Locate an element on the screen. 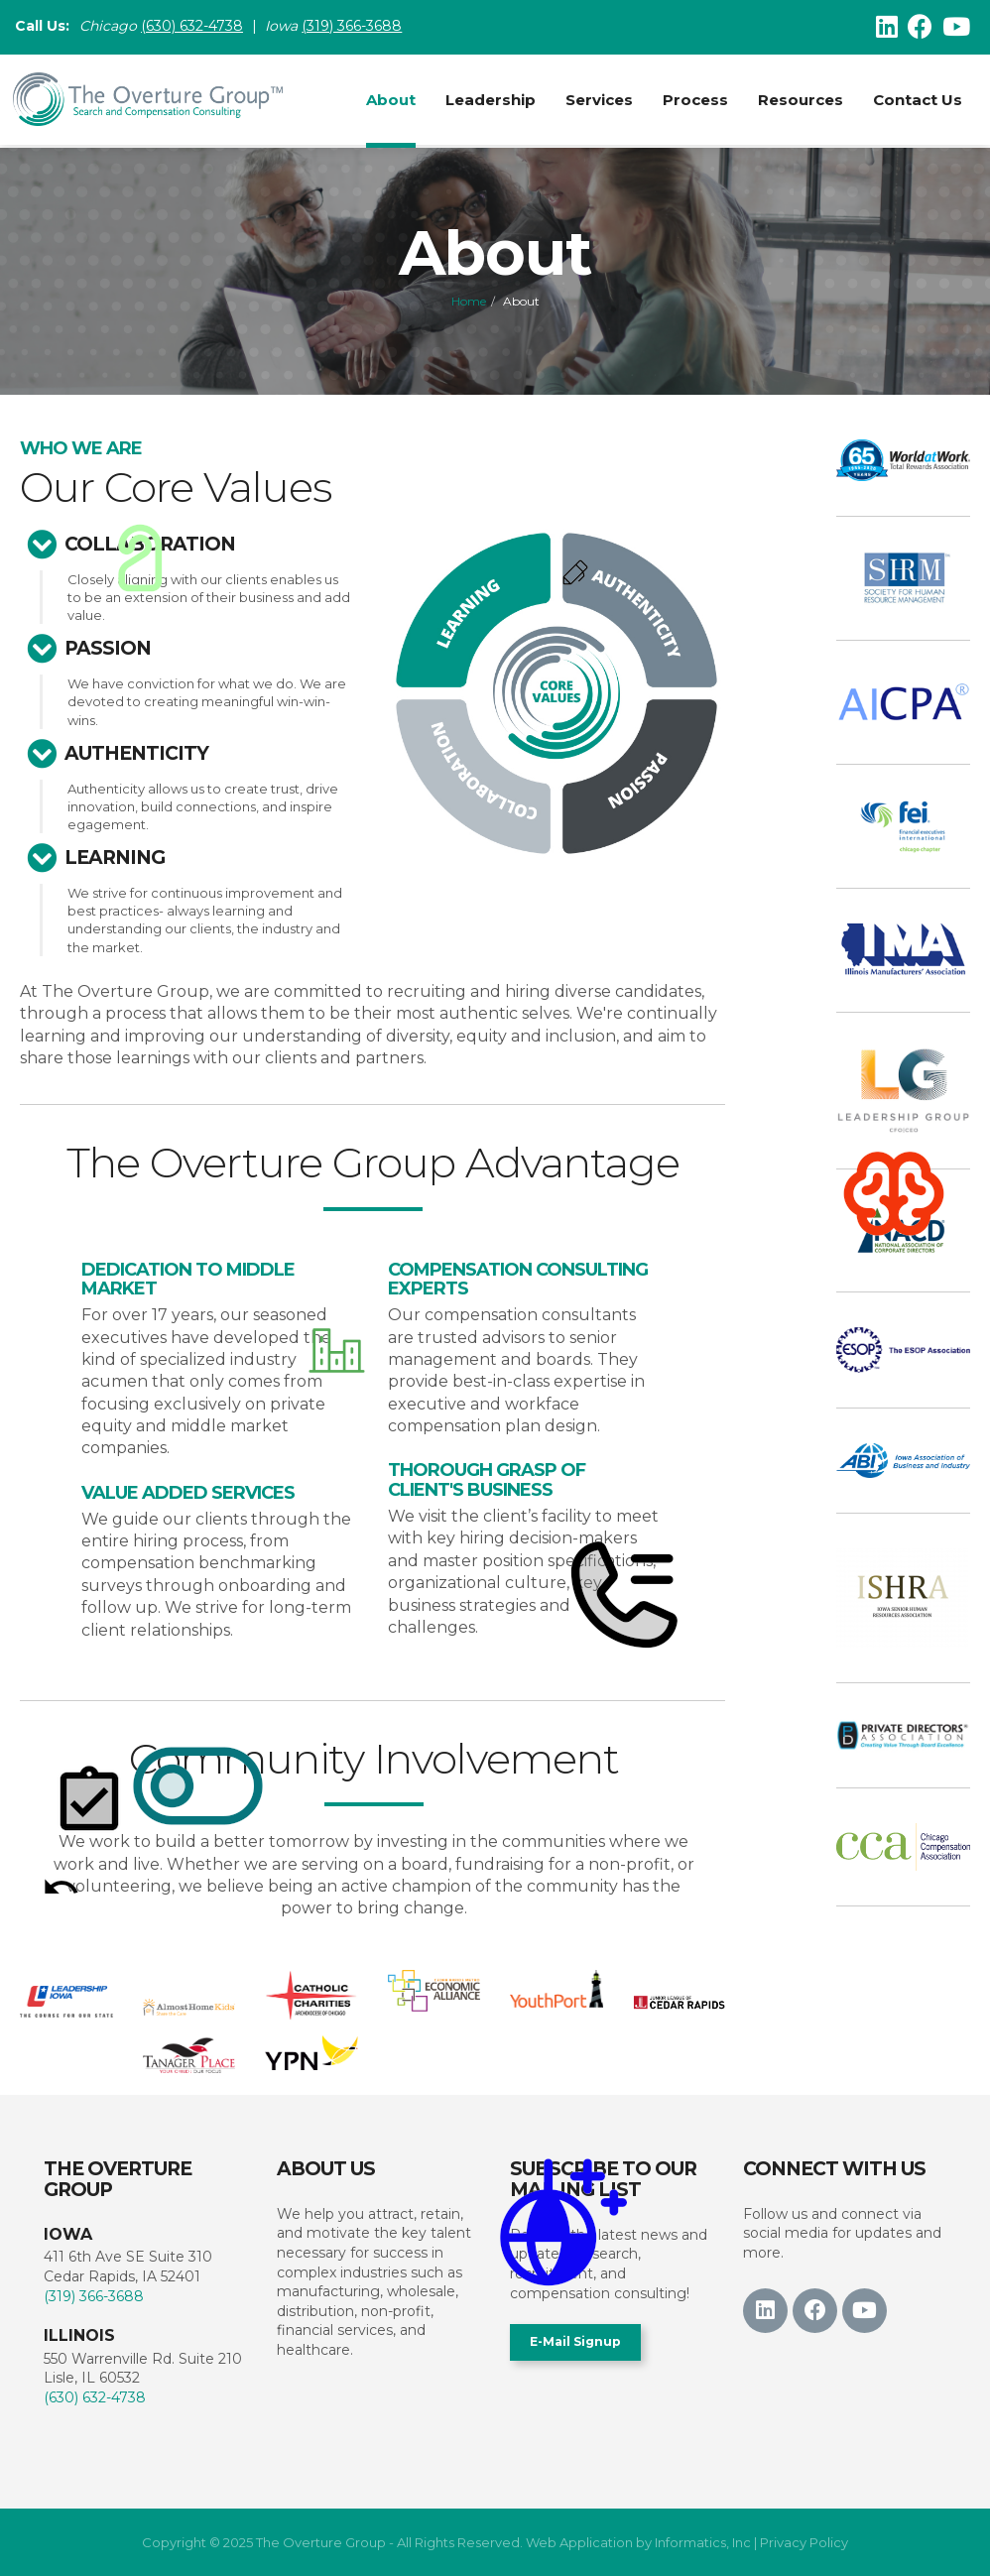 This screenshot has height=2576, width=990. toggle switch in off position is located at coordinates (197, 1785).